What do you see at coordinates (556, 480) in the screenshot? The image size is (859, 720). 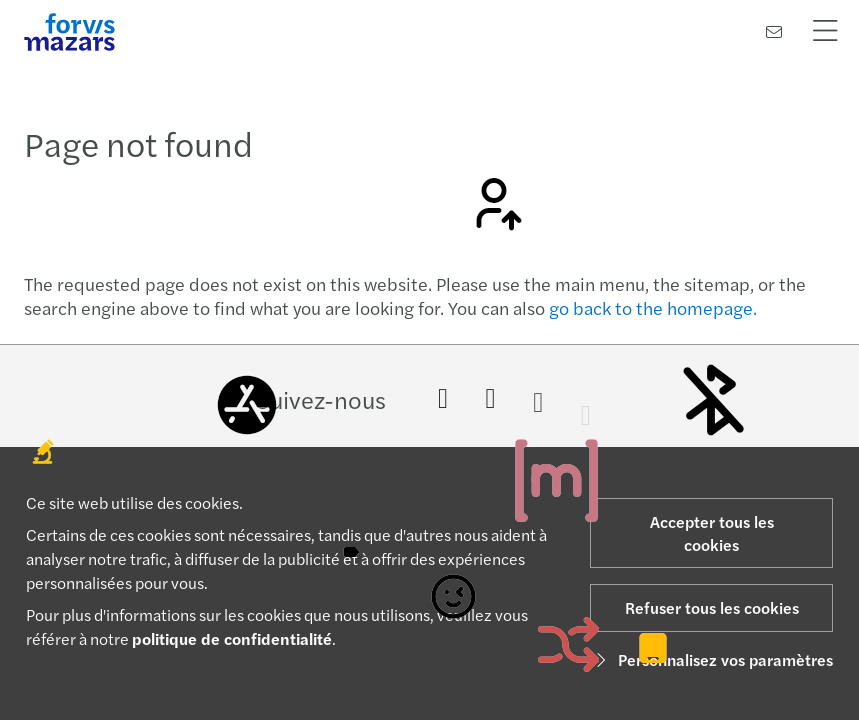 I see `open Matrix messaging app` at bounding box center [556, 480].